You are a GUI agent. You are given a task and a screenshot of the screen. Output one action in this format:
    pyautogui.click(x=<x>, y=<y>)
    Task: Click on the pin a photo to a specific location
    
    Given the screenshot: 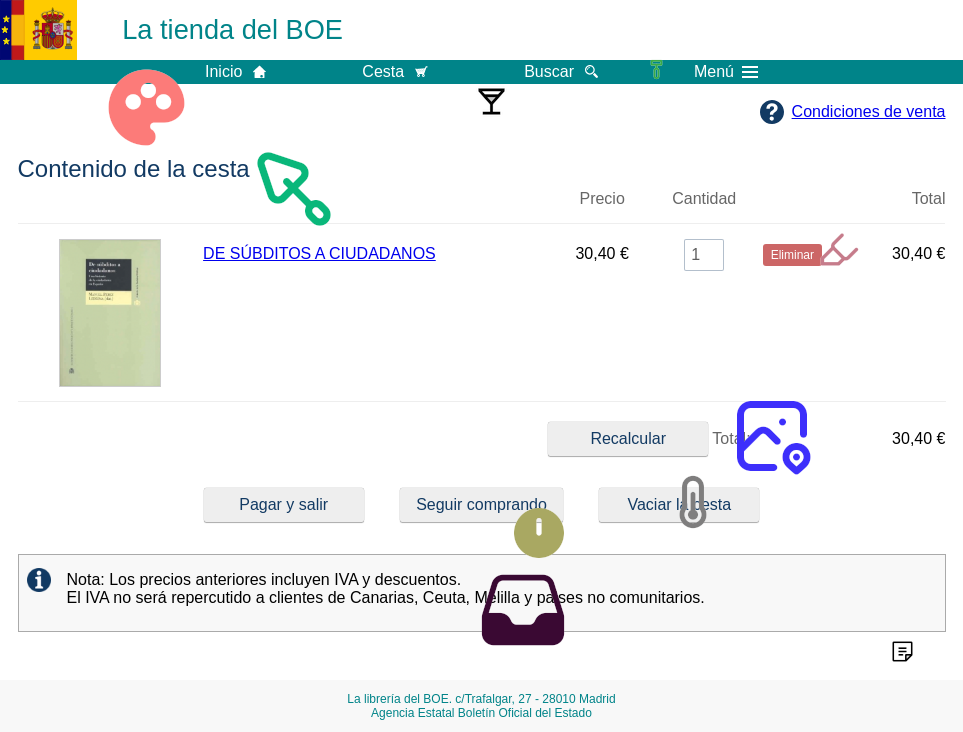 What is the action you would take?
    pyautogui.click(x=772, y=436)
    